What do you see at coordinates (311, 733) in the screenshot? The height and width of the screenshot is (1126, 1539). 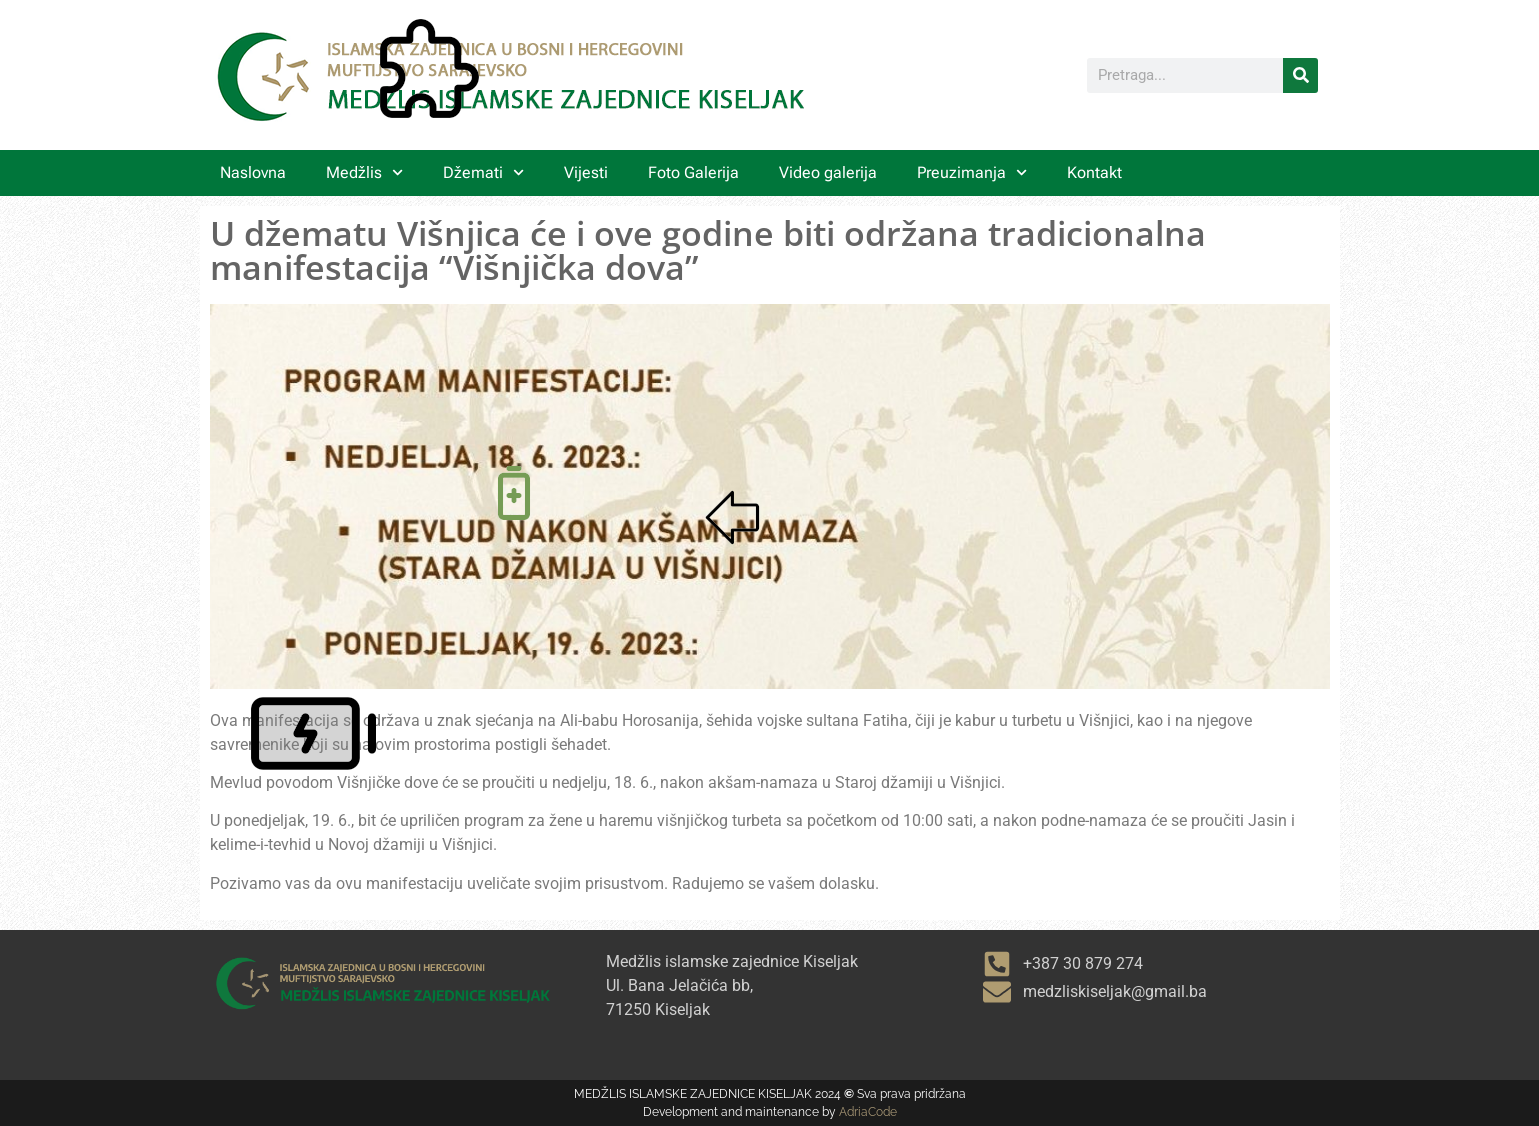 I see `indicates device is currently charging` at bounding box center [311, 733].